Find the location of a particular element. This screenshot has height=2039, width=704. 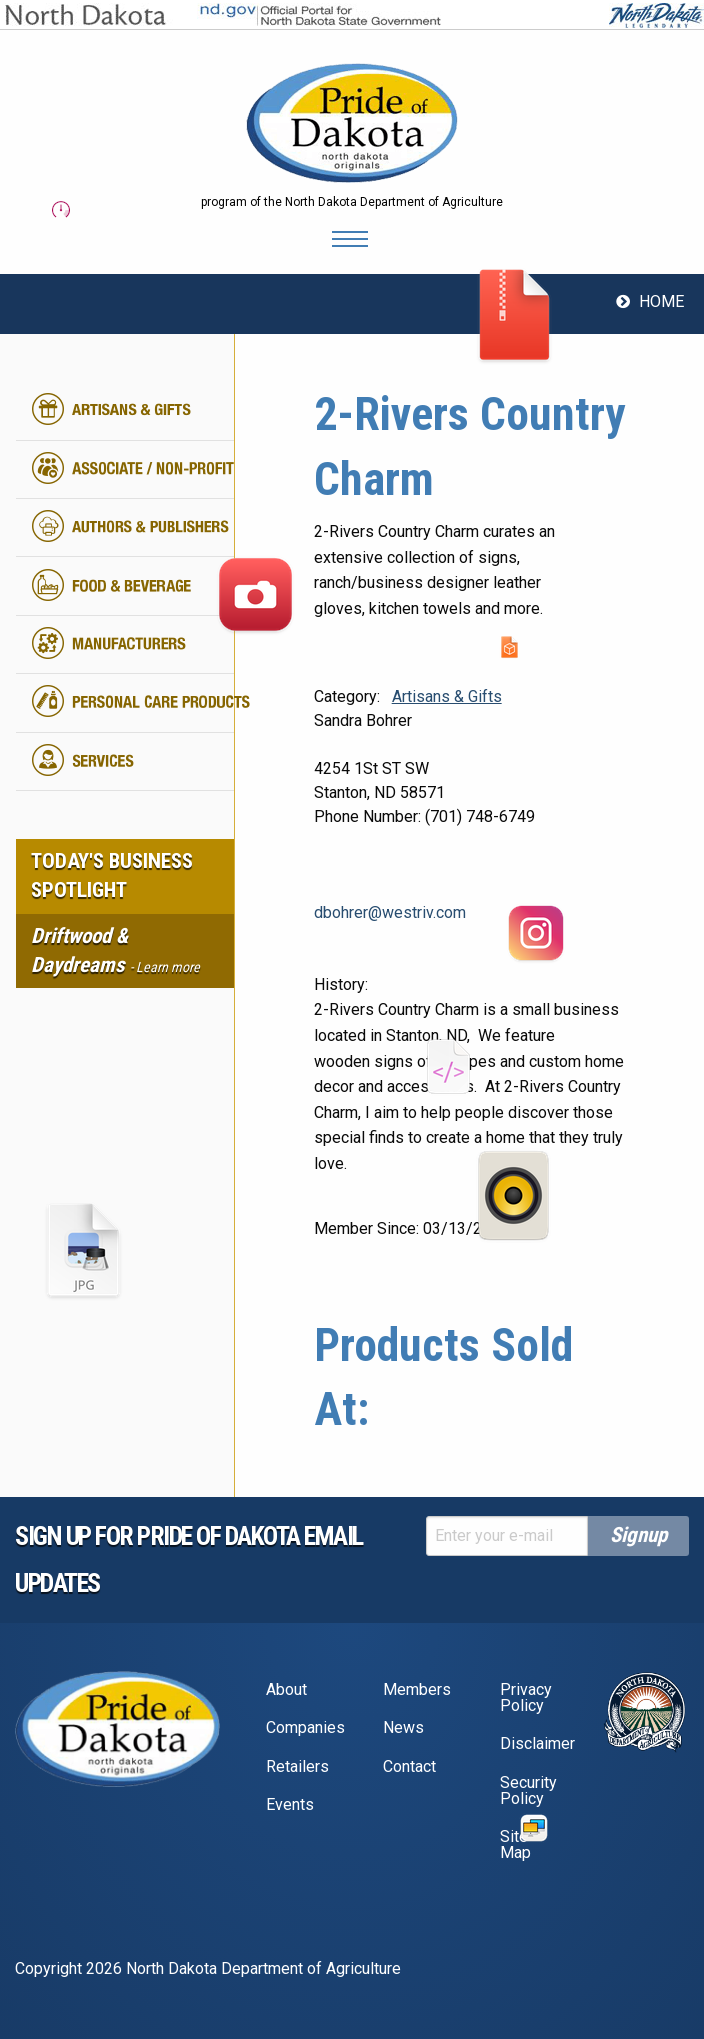

take a screenshot is located at coordinates (255, 594).